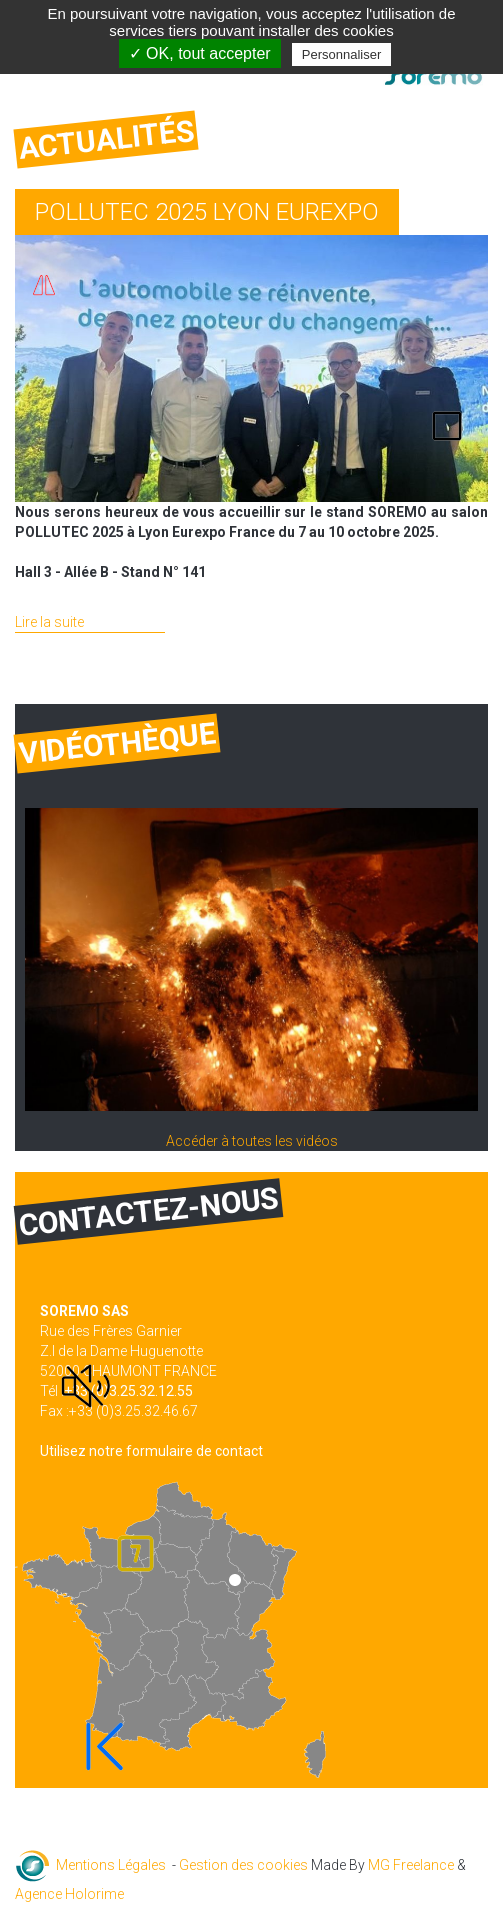  Describe the element at coordinates (85, 1386) in the screenshot. I see `mute audio or sound` at that location.